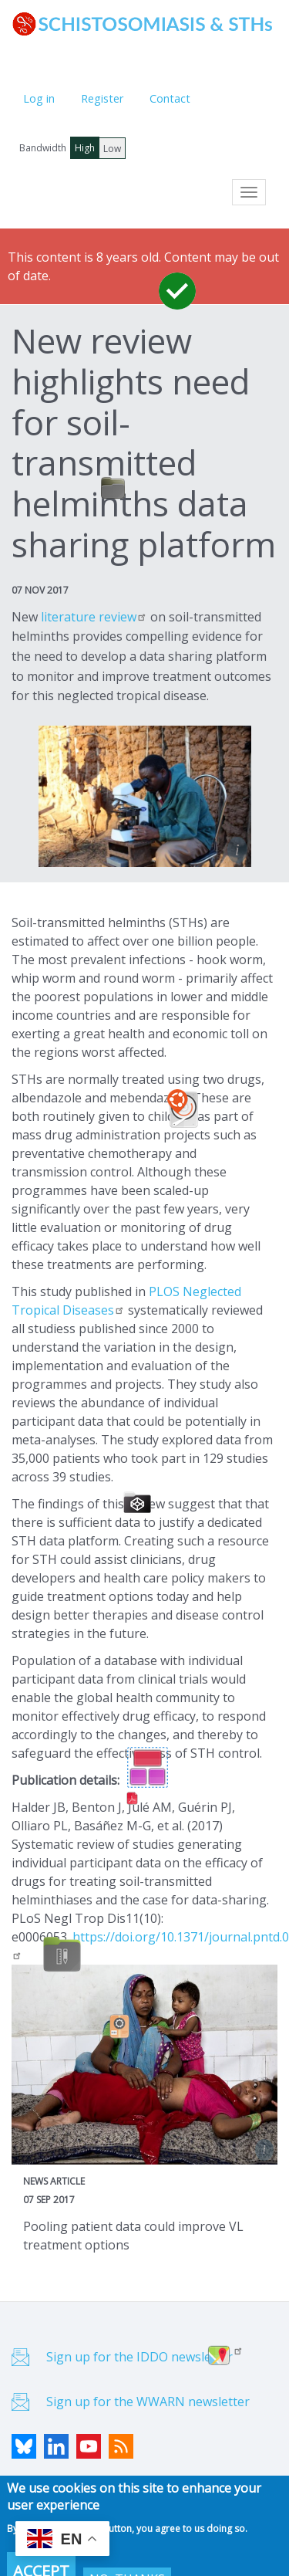  I want to click on open CodePen projects folder, so click(137, 1503).